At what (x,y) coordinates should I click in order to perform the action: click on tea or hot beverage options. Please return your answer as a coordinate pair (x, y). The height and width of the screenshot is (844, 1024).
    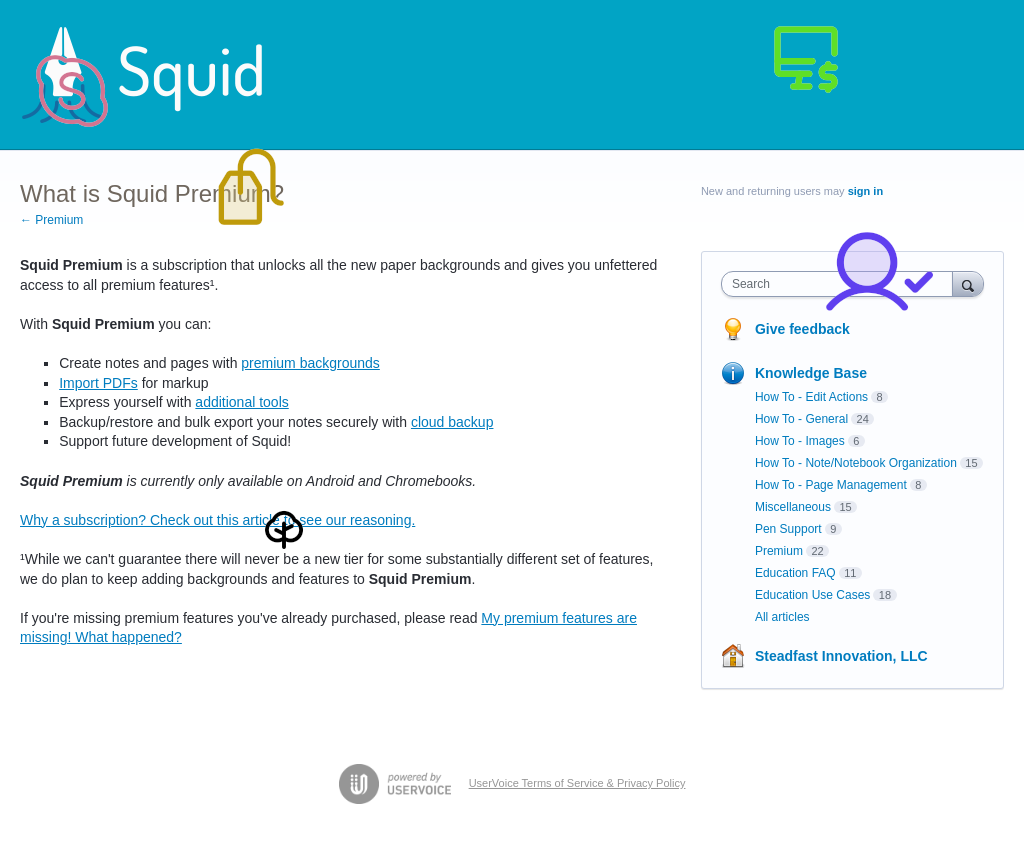
    Looking at the image, I should click on (248, 189).